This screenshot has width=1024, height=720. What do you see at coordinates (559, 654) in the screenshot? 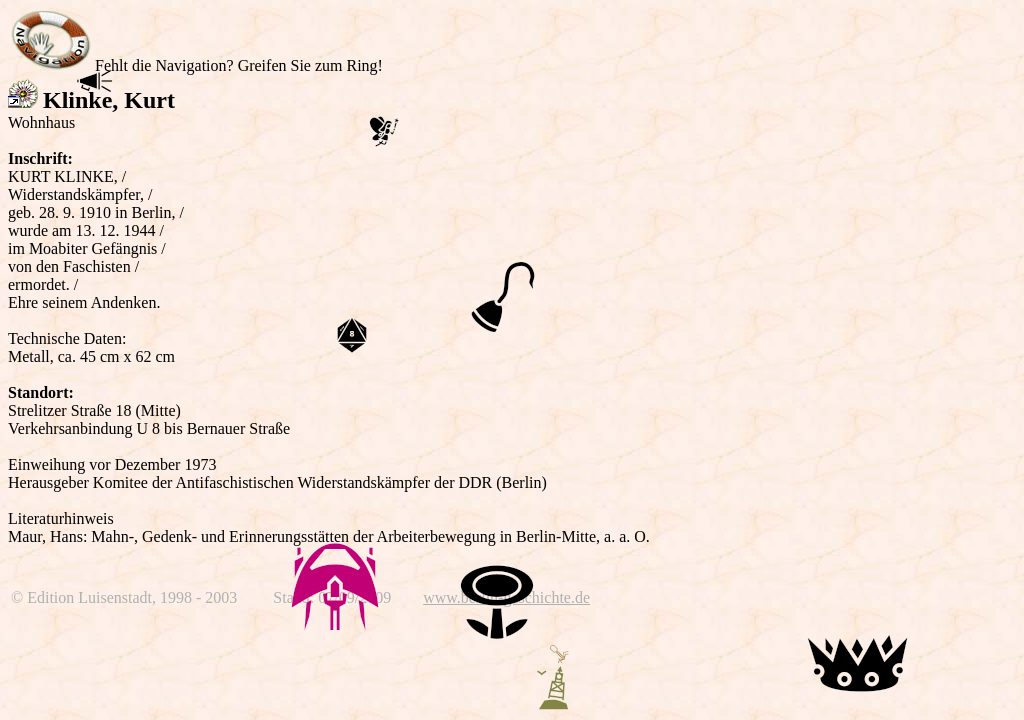
I see `indicates virus or malware detected` at bounding box center [559, 654].